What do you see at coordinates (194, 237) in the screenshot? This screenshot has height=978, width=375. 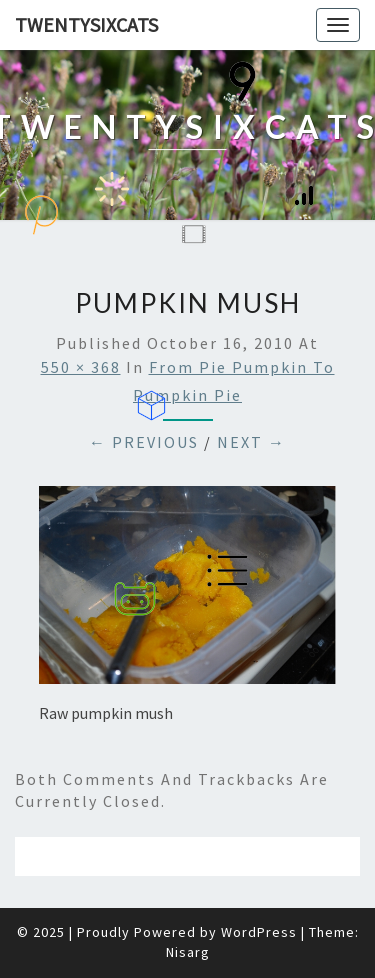 I see `view video or film content` at bounding box center [194, 237].